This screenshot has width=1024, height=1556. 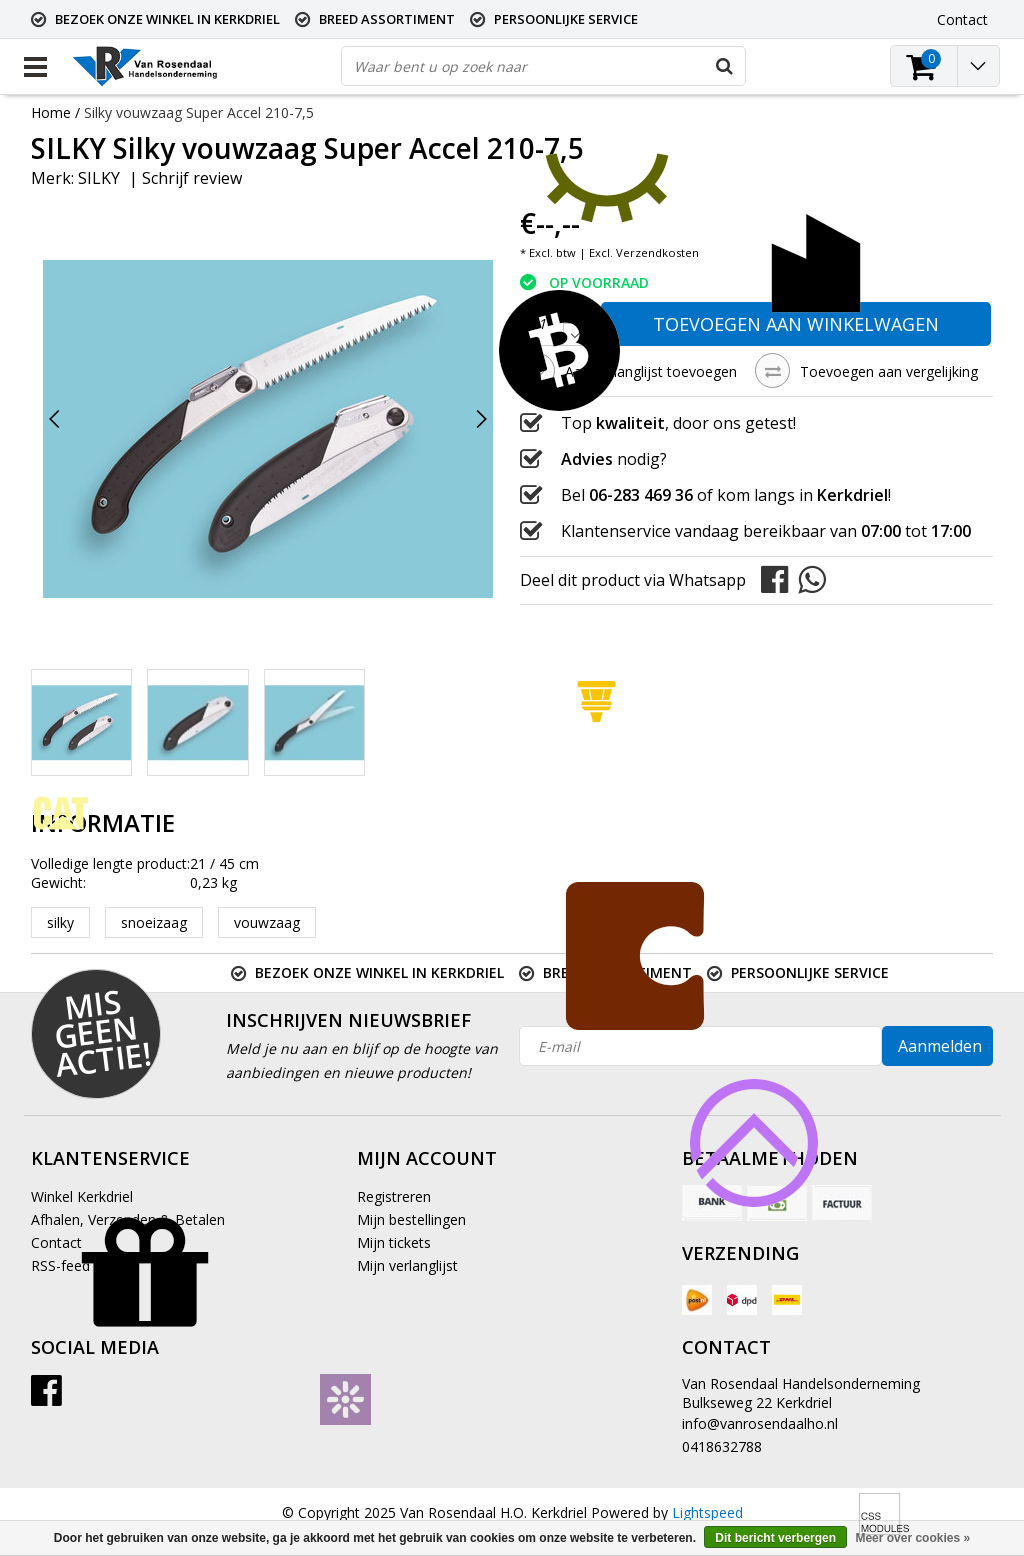 What do you see at coordinates (884, 1514) in the screenshot?
I see `CSS Modules library logo` at bounding box center [884, 1514].